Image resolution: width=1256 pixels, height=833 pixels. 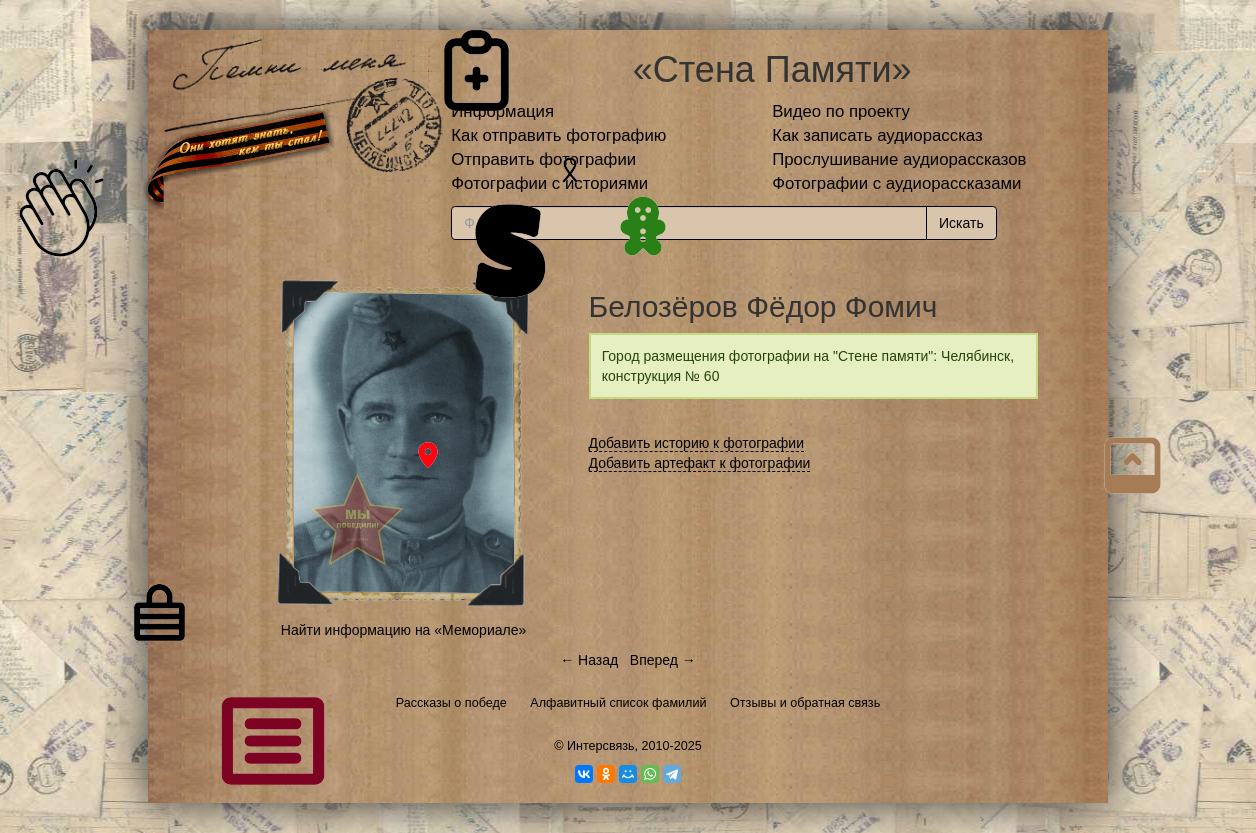 What do you see at coordinates (508, 251) in the screenshot?
I see `connect to stripe payment processing` at bounding box center [508, 251].